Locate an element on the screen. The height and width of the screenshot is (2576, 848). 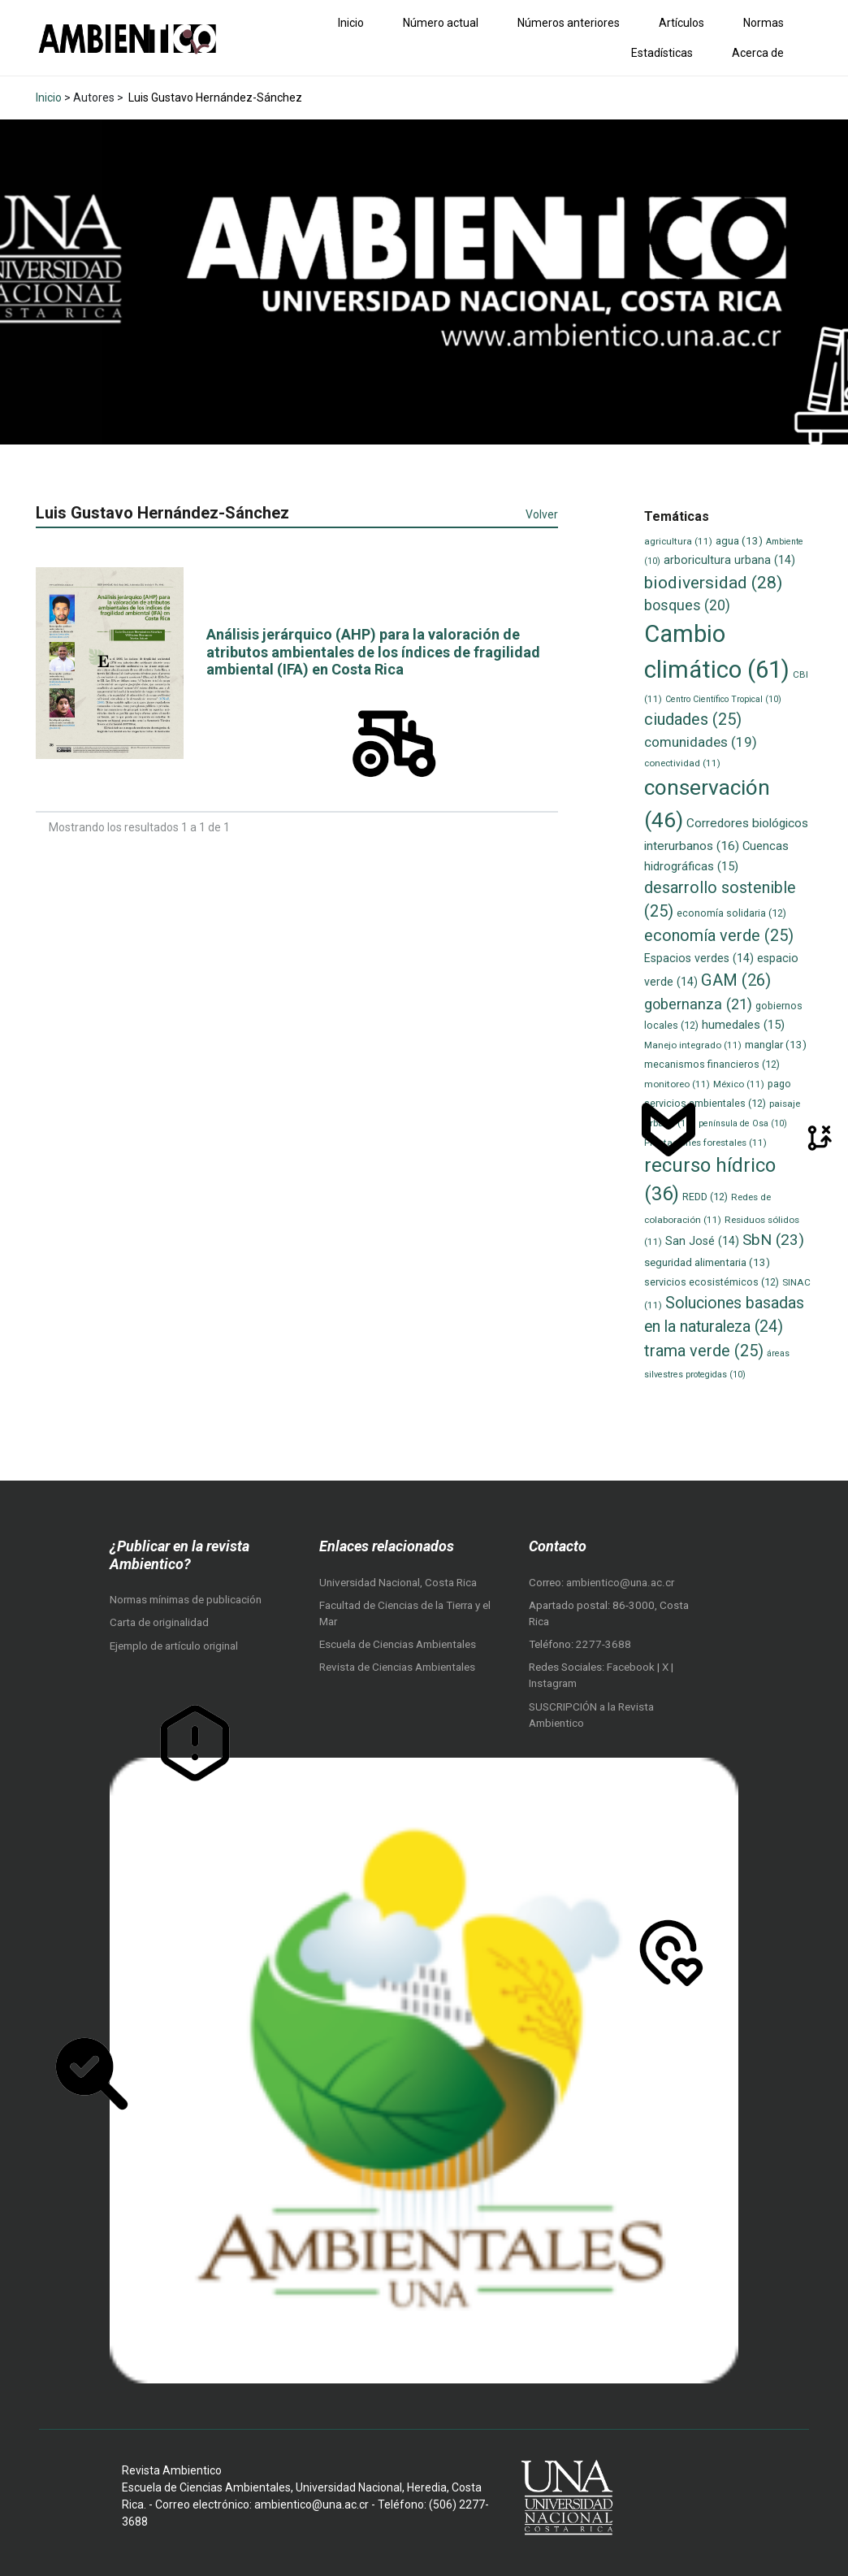
delete a git branch is located at coordinates (819, 1138).